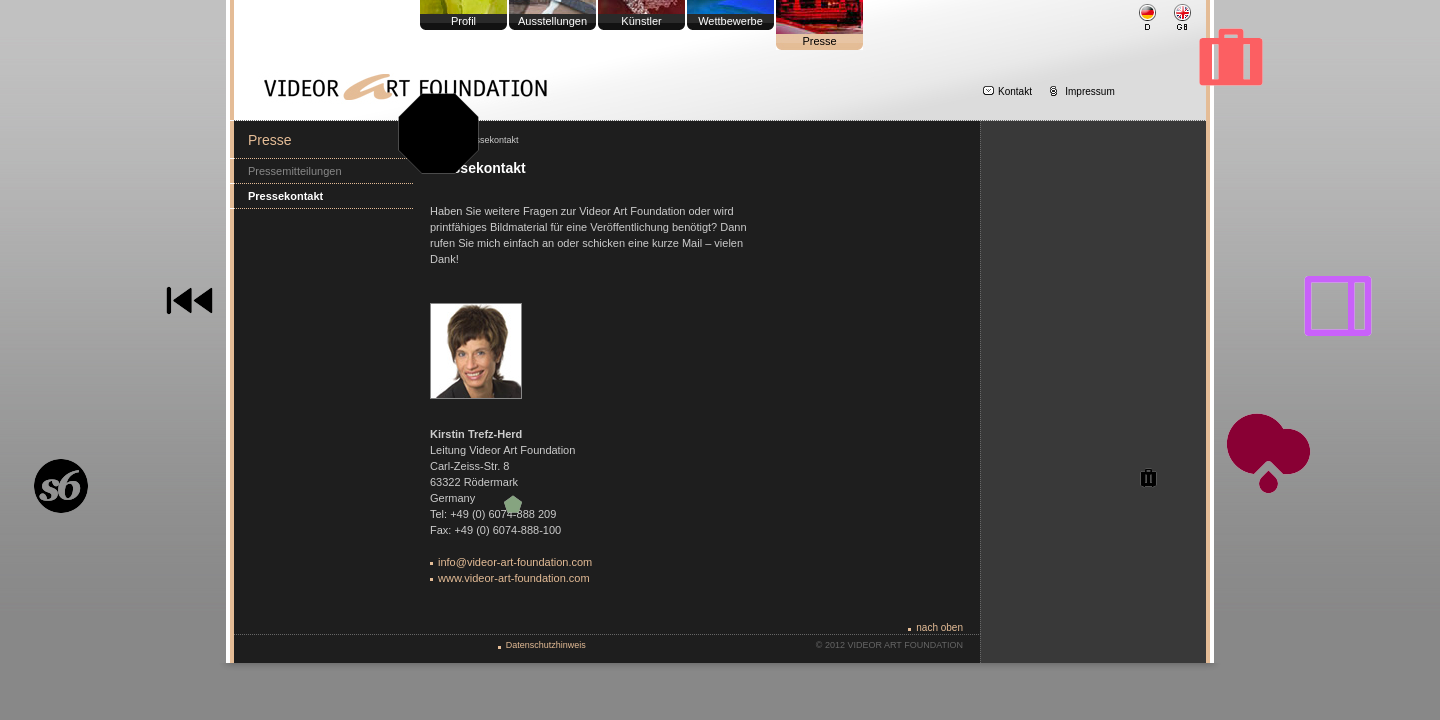 Image resolution: width=1440 pixels, height=720 pixels. Describe the element at coordinates (513, 505) in the screenshot. I see `pentagon shape tool for design applications` at that location.